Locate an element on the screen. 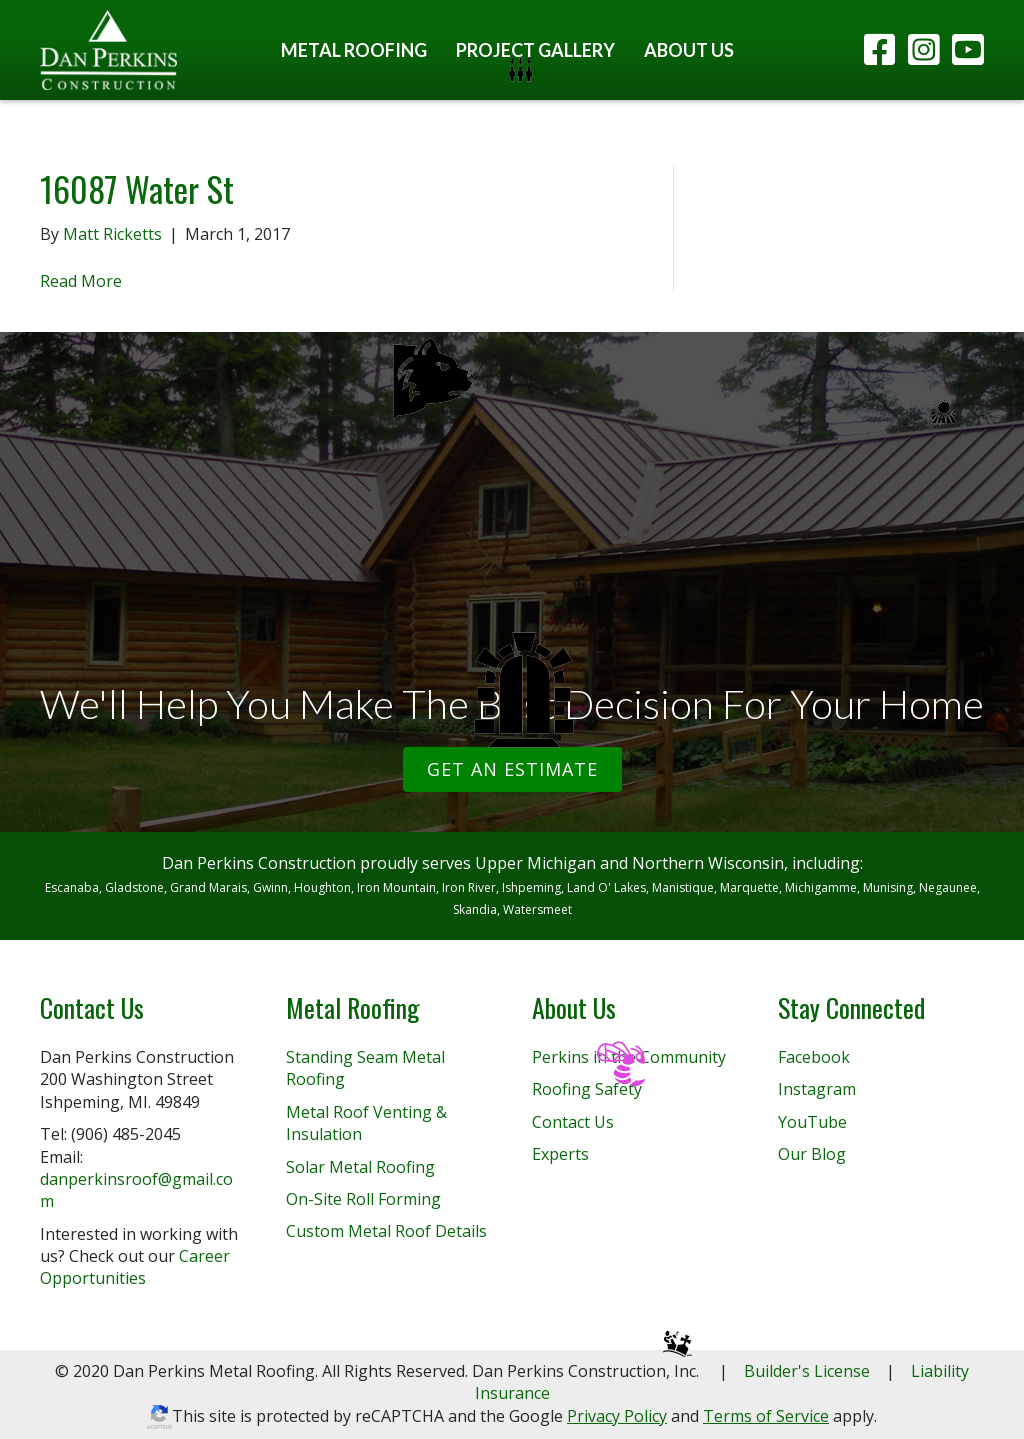  access bear or wildlife-related content in a game is located at coordinates (437, 379).